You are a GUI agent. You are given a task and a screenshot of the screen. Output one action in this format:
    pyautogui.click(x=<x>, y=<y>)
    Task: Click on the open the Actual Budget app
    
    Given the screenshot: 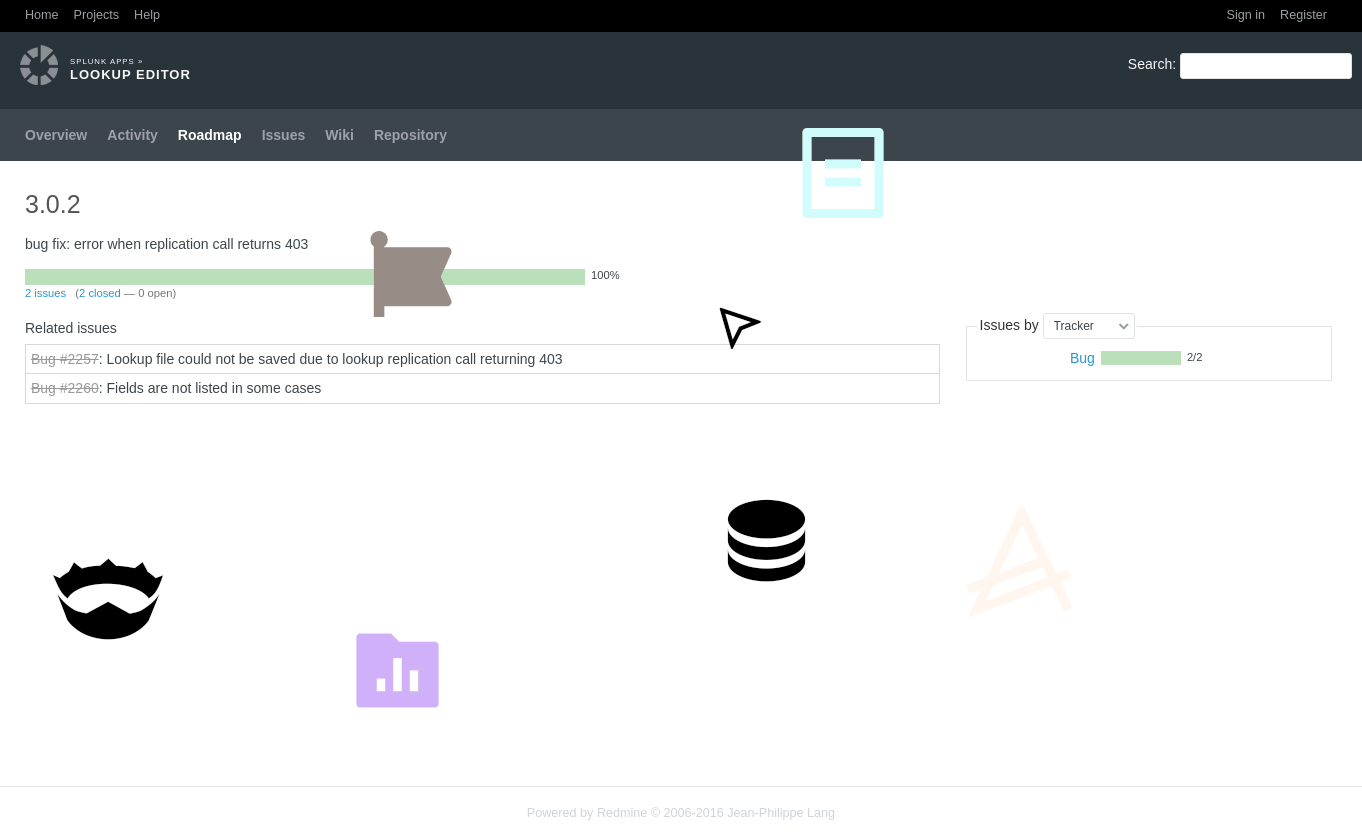 What is the action you would take?
    pyautogui.click(x=1019, y=561)
    